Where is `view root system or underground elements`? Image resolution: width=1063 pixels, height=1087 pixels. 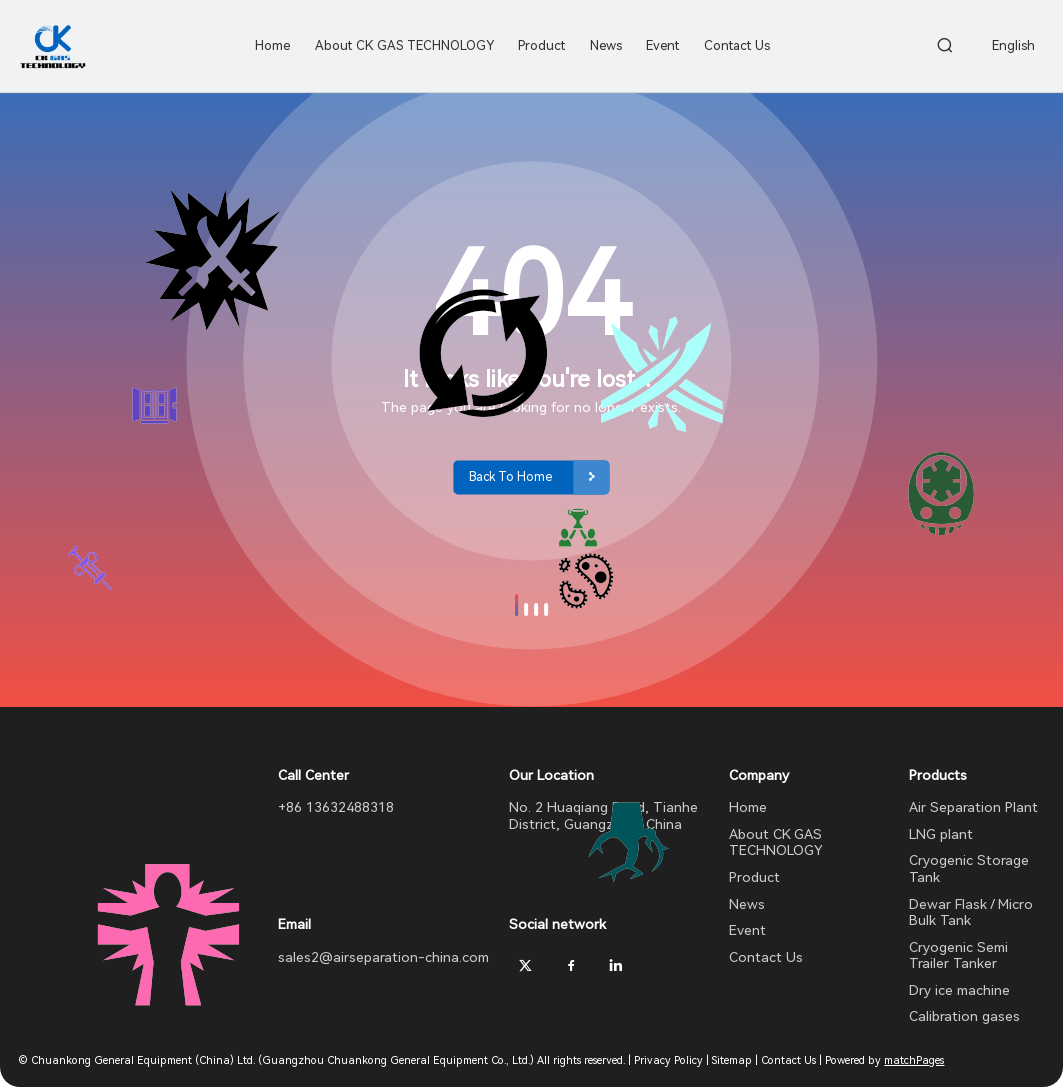
view root system or underground elements is located at coordinates (628, 842).